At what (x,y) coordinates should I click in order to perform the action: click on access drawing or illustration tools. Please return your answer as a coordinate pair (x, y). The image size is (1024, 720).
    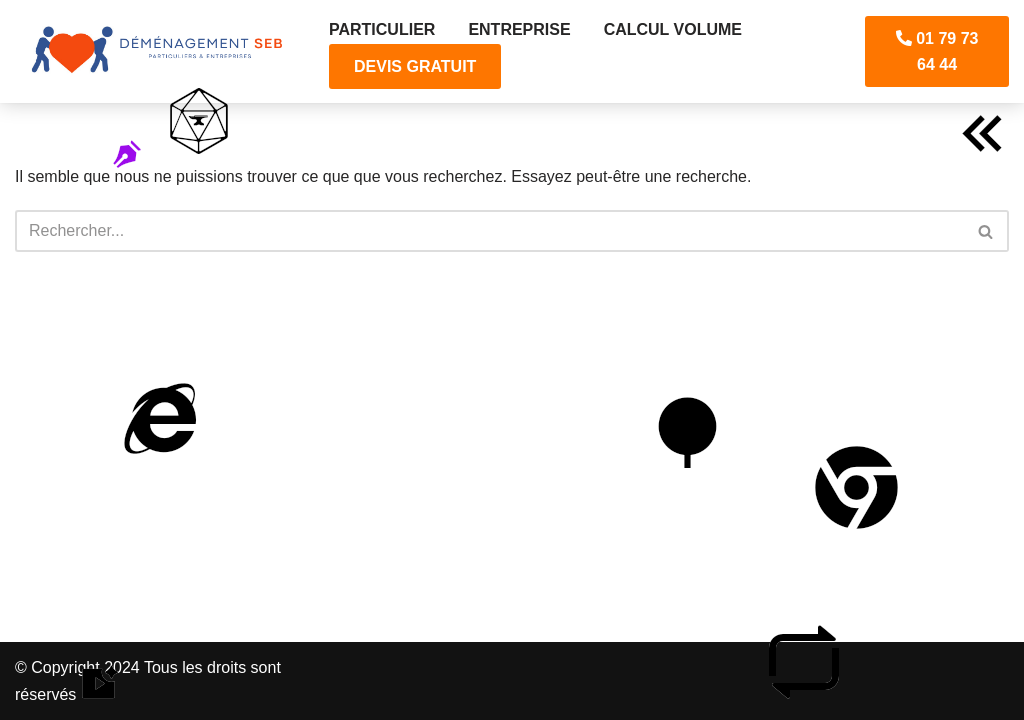
    Looking at the image, I should click on (126, 154).